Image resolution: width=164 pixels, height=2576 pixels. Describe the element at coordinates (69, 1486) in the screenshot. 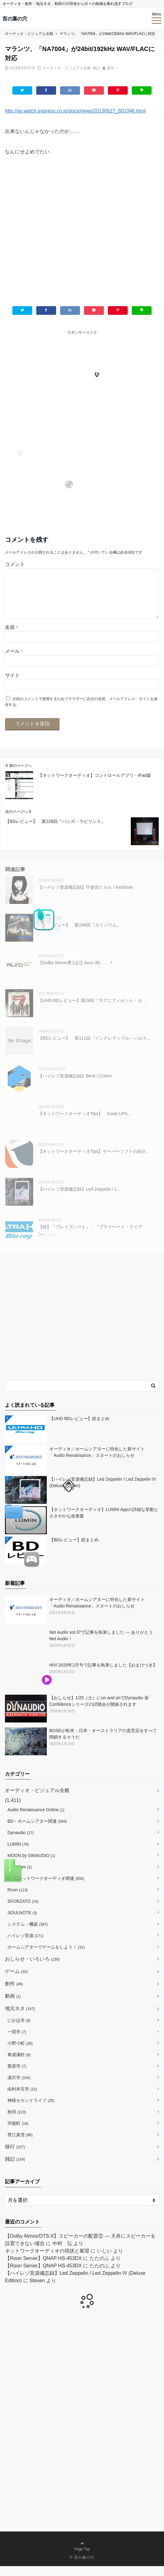

I see `open inkscape vector graphics editor` at that location.